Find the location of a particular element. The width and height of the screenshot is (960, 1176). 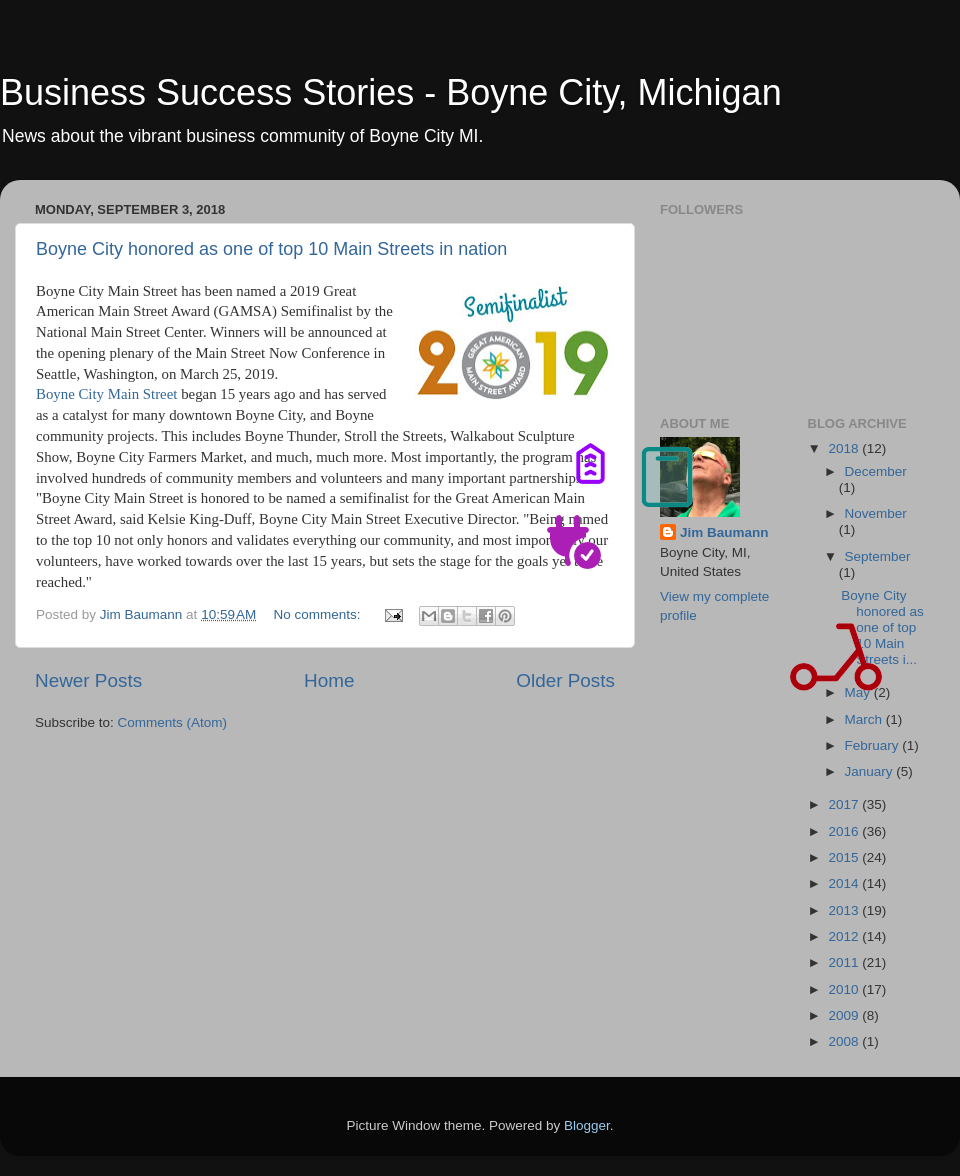

tablet device with speaker is located at coordinates (667, 477).